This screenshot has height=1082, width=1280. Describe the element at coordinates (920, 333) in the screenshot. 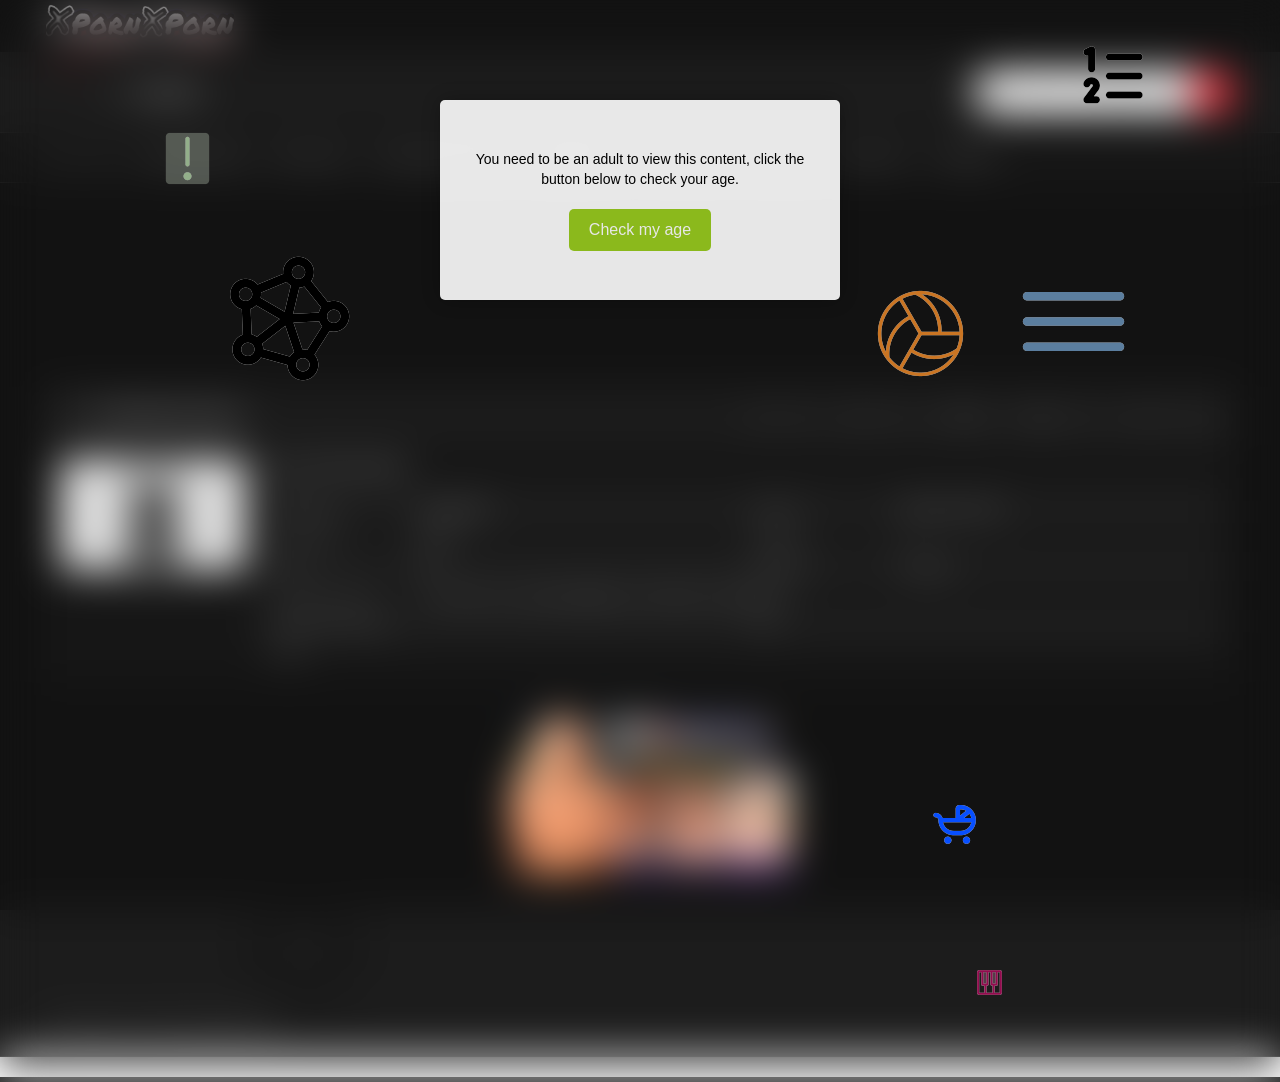

I see `volleyball sport category or activity` at that location.